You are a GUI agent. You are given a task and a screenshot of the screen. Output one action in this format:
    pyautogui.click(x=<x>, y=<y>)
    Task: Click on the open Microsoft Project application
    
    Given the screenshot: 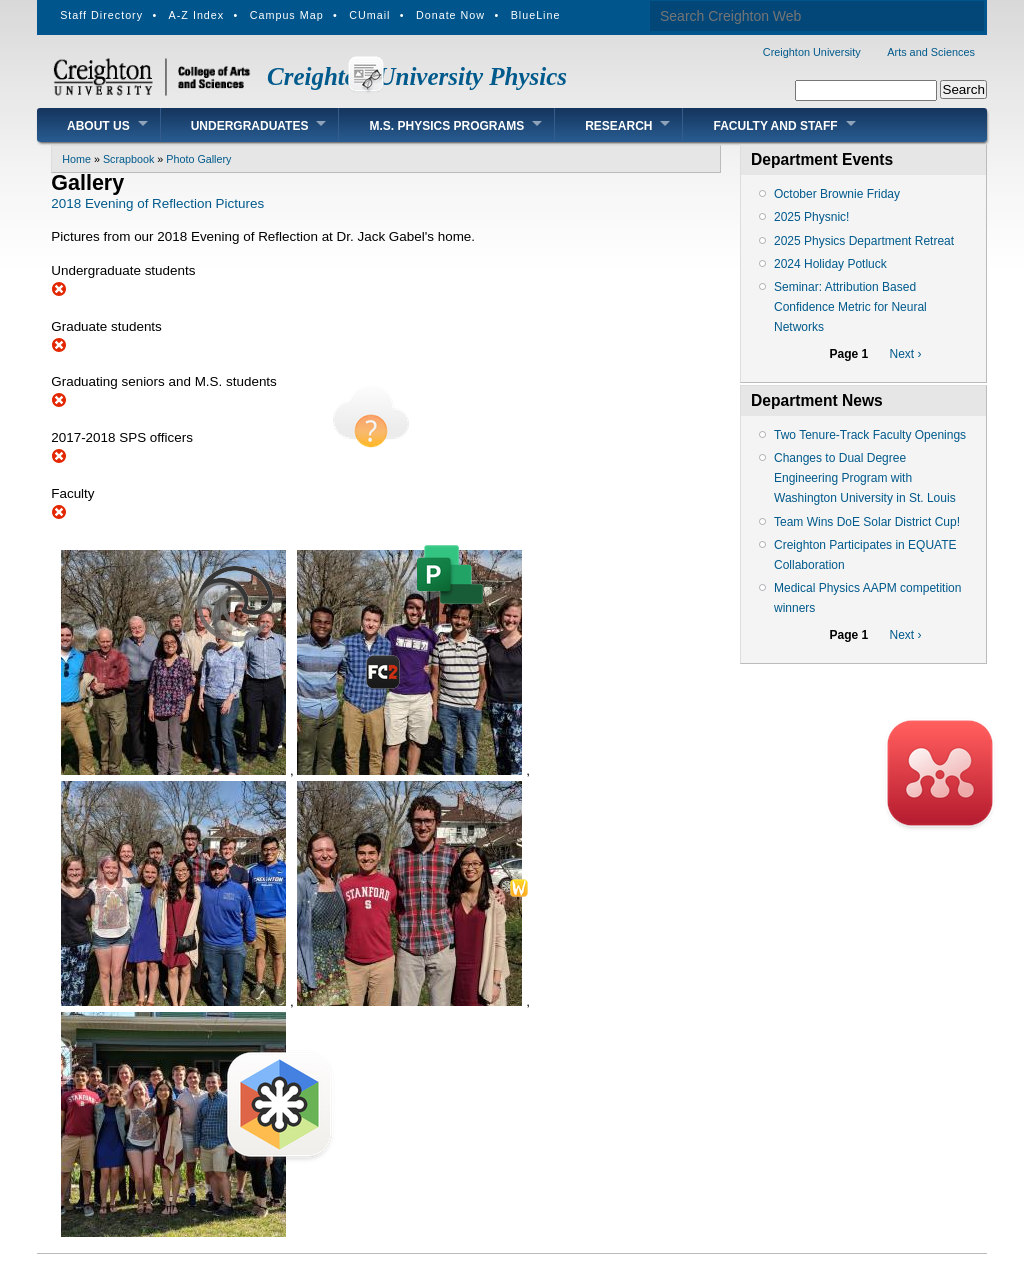 What is the action you would take?
    pyautogui.click(x=450, y=574)
    